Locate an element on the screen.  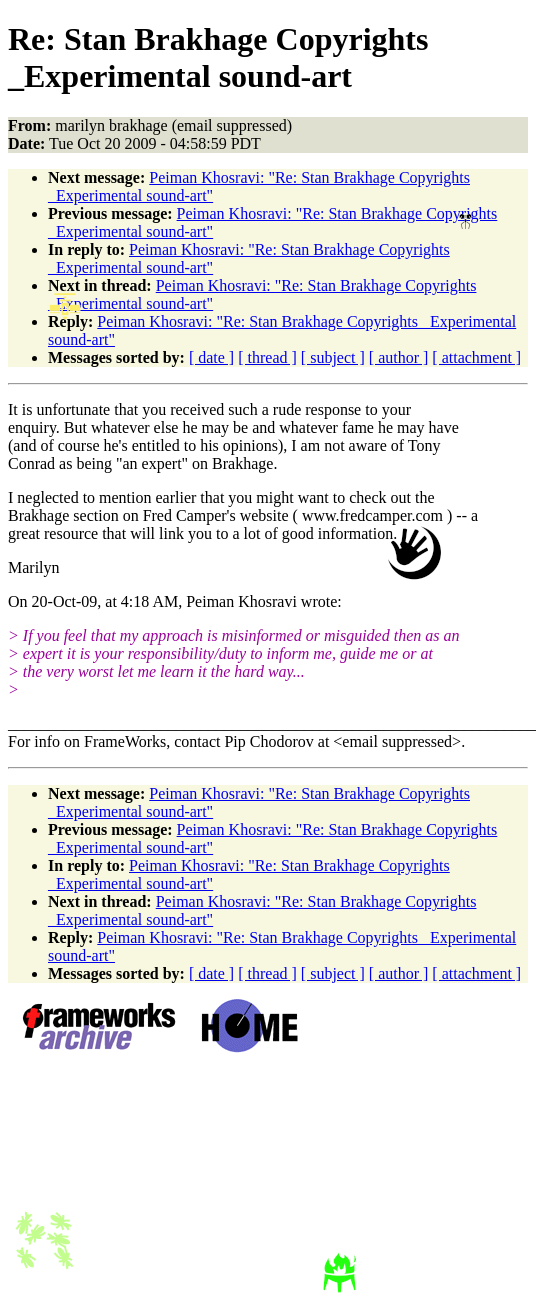
slap or hit action in a game is located at coordinates (414, 552).